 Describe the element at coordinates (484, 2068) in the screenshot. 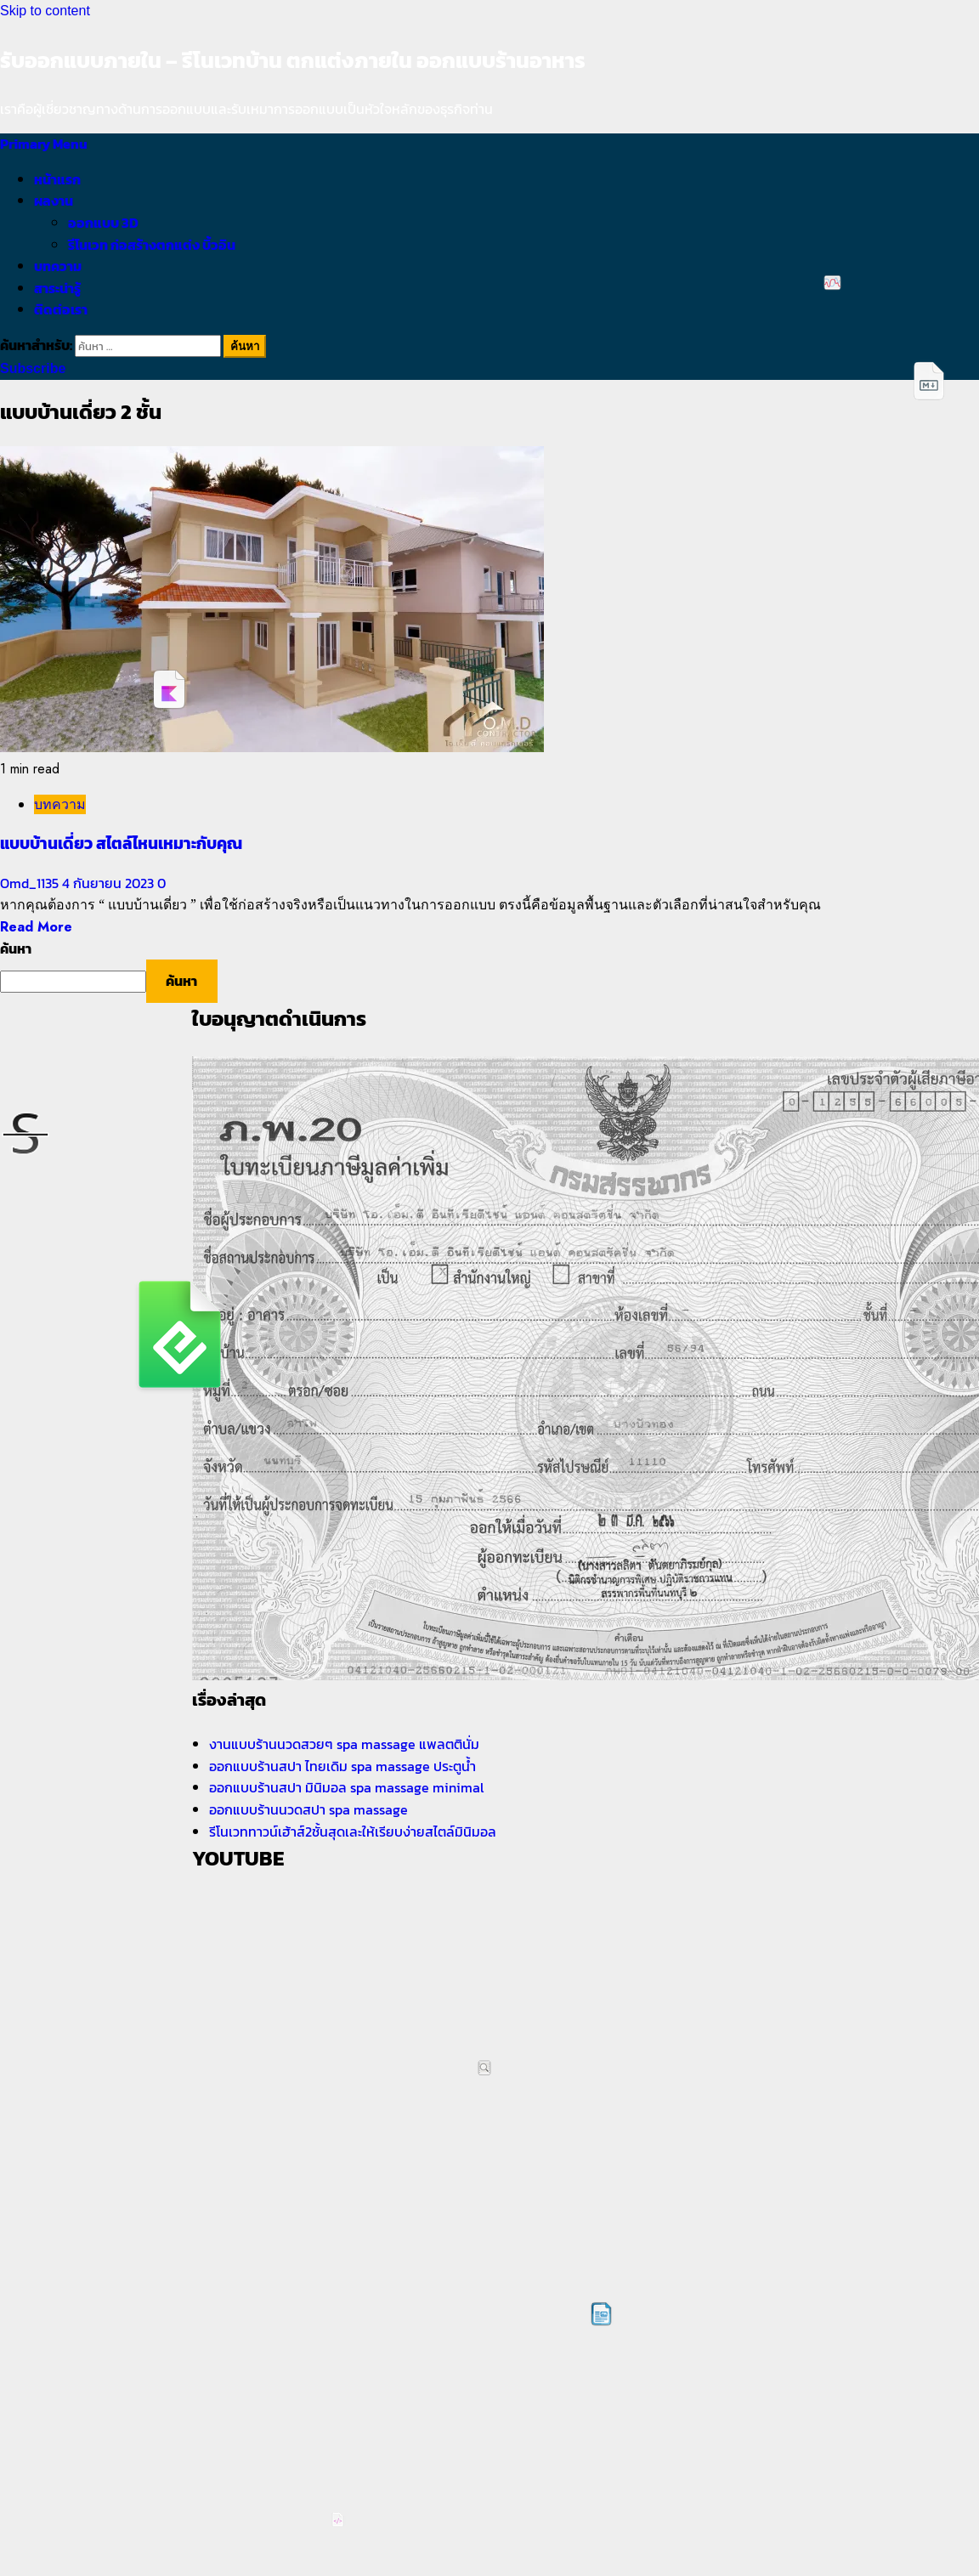

I see `open the system logs application` at that location.